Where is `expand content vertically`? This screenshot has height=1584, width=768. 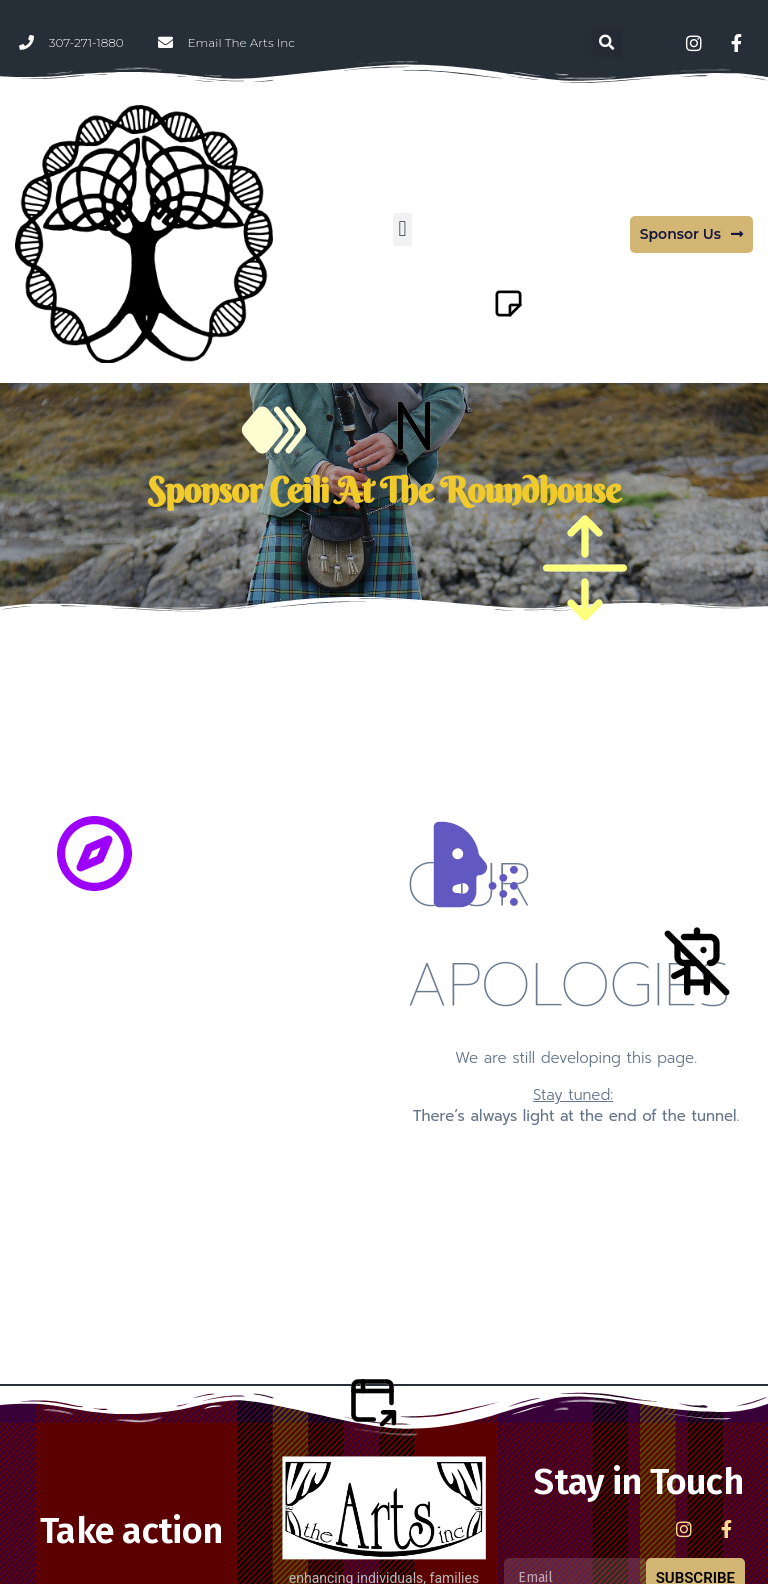
expand content vertically is located at coordinates (585, 568).